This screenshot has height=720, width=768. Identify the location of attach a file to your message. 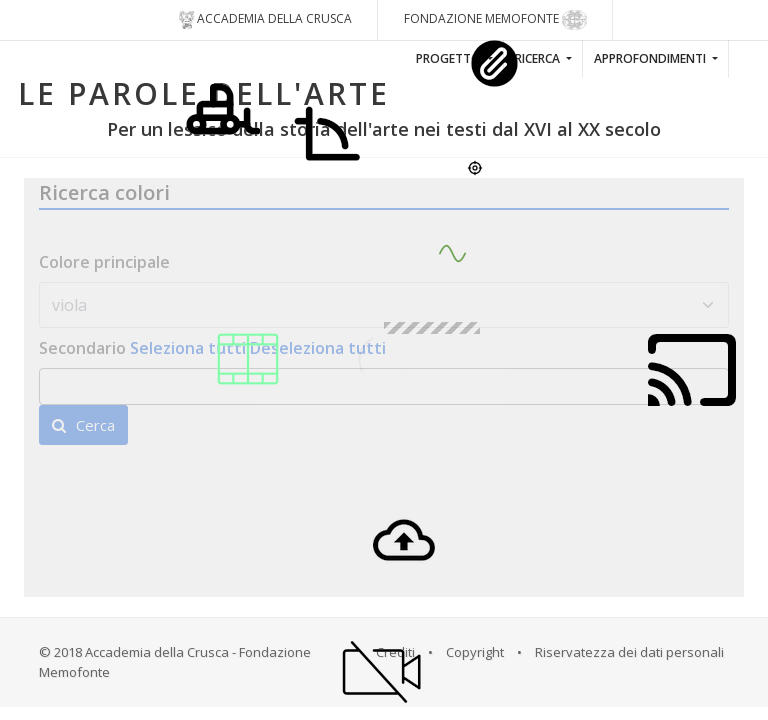
(494, 63).